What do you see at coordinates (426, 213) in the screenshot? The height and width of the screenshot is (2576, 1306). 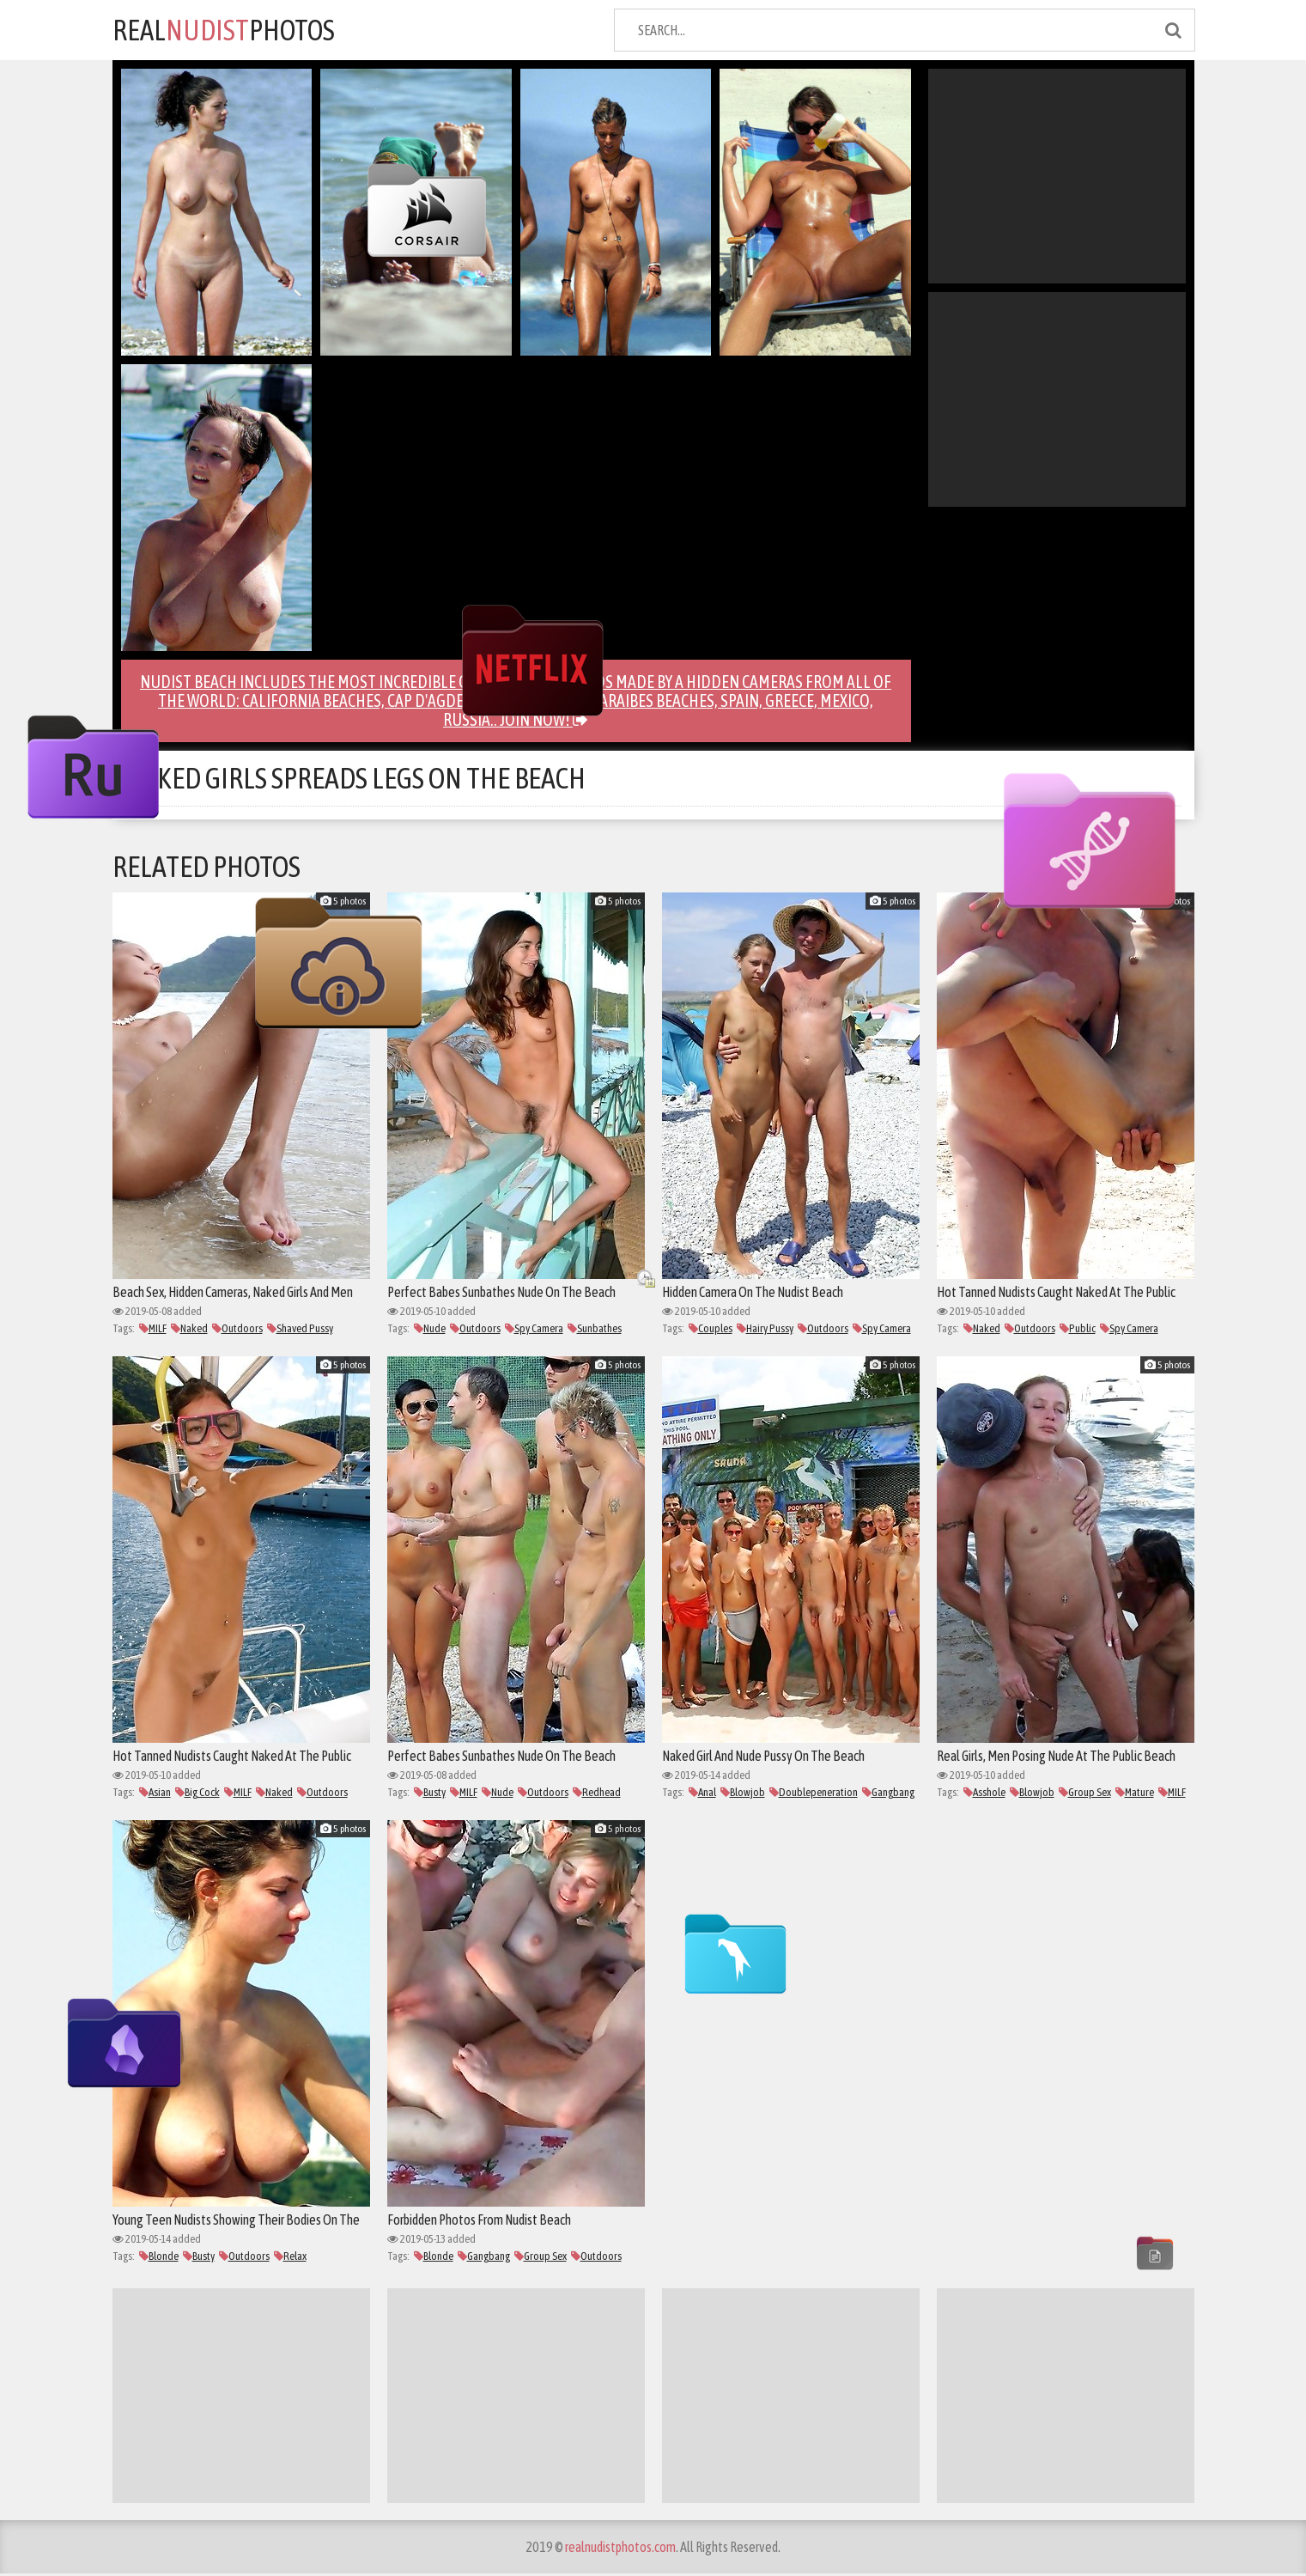 I see `folder containing corsair software or drivers` at bounding box center [426, 213].